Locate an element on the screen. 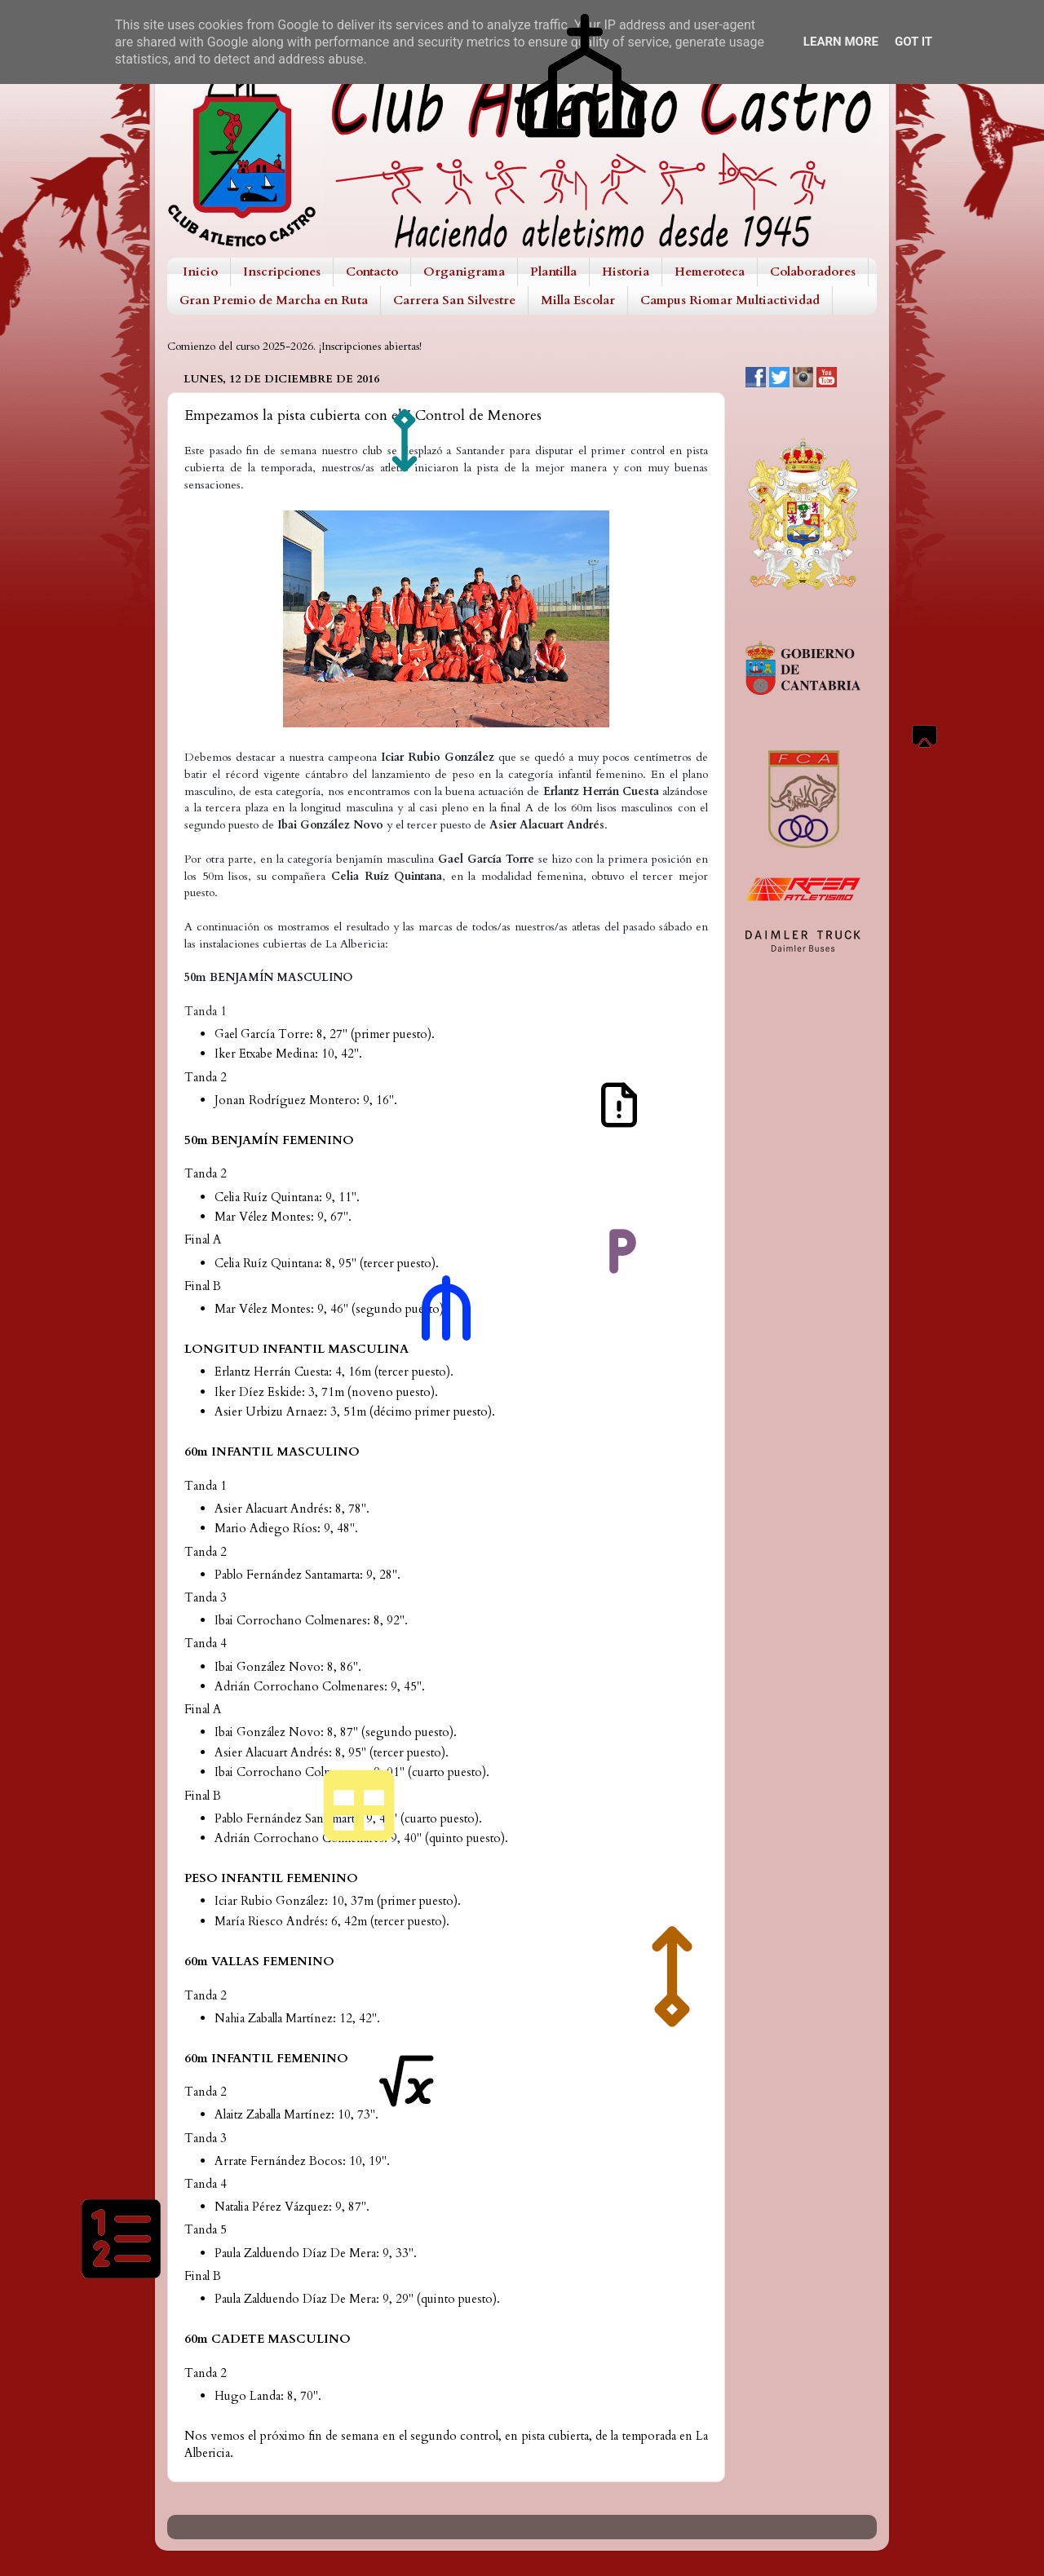  move item down in a list or sequence is located at coordinates (405, 440).